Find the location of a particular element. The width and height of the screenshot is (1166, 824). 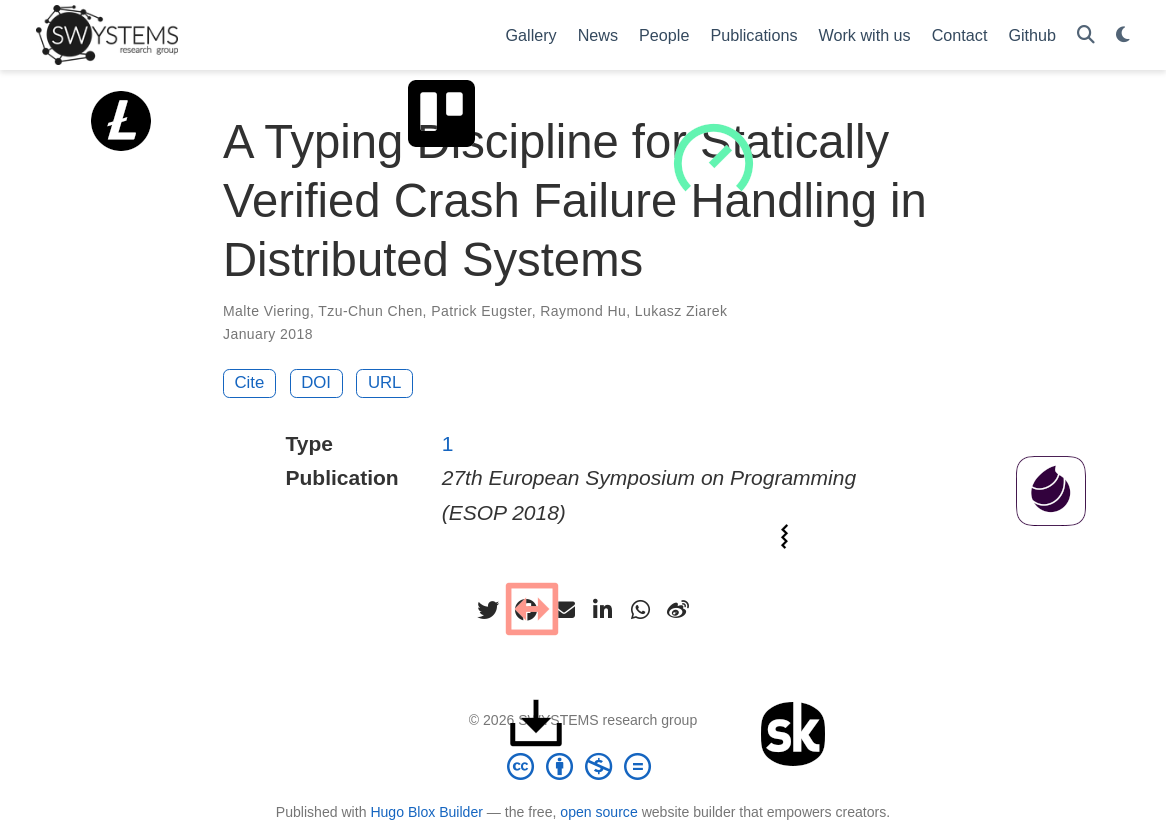

open trello app is located at coordinates (441, 113).